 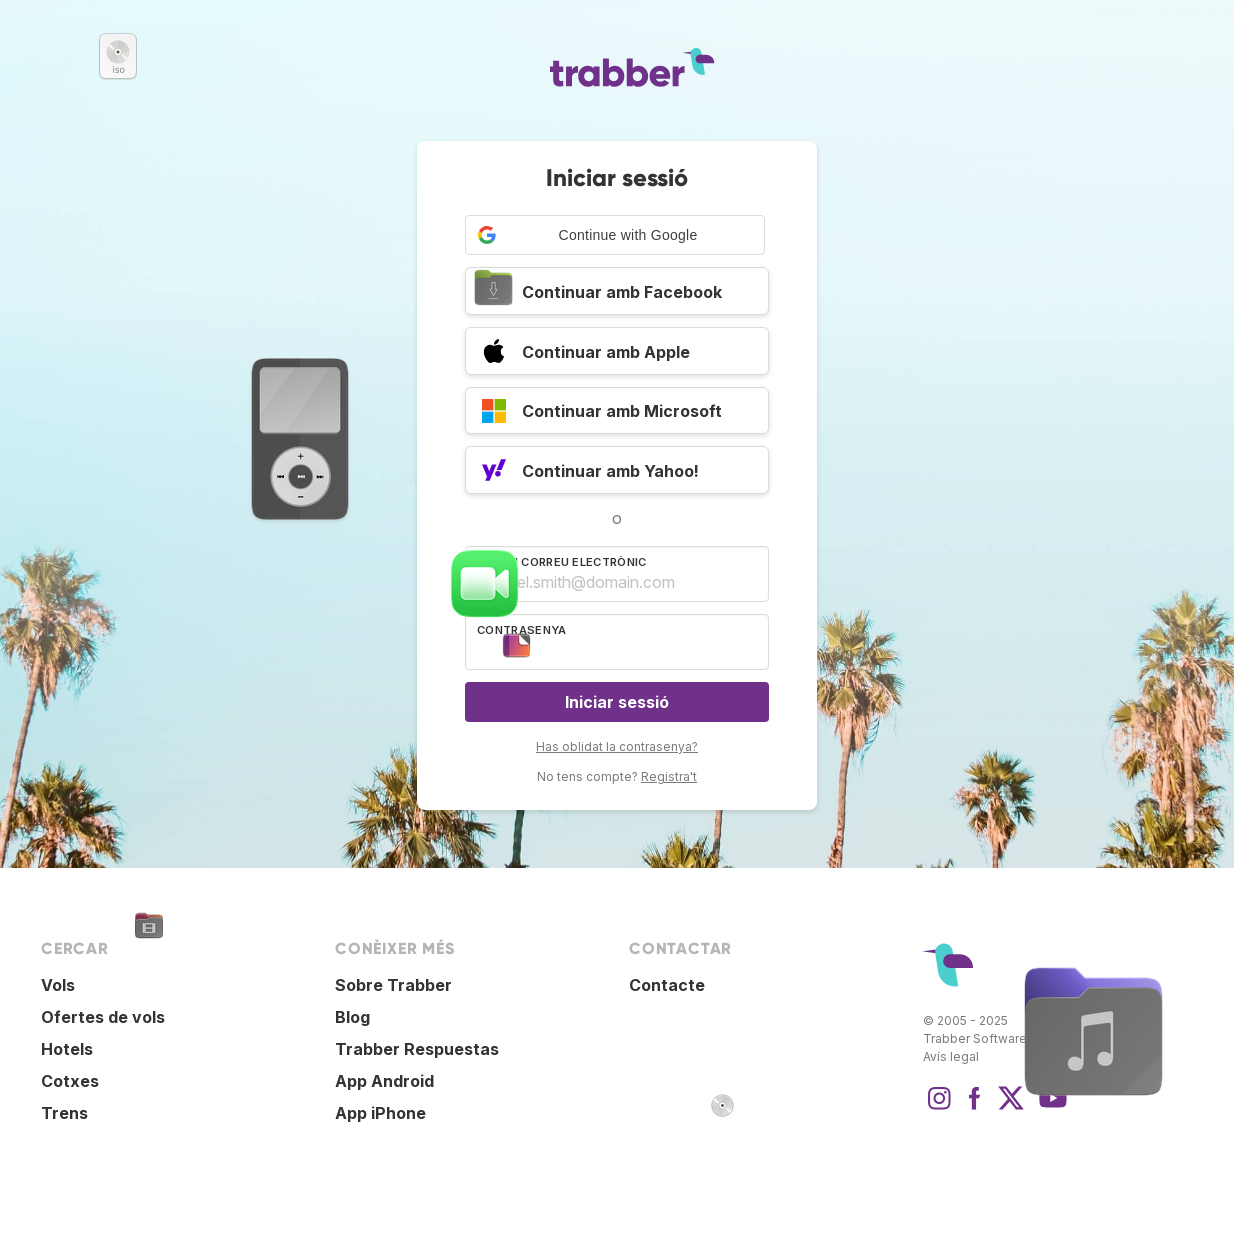 I want to click on indicates a connected multimedia player device, so click(x=300, y=439).